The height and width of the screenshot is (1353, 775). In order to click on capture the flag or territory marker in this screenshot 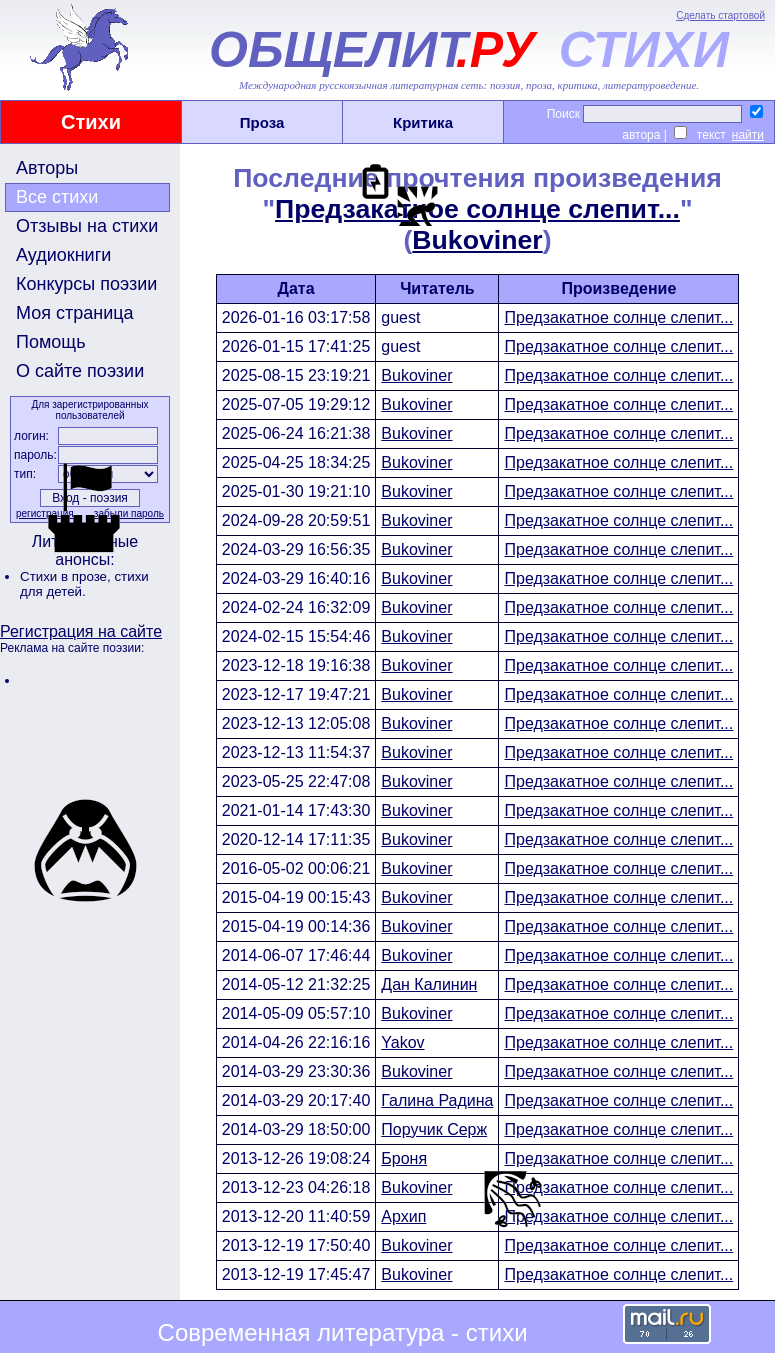, I will do `click(84, 507)`.